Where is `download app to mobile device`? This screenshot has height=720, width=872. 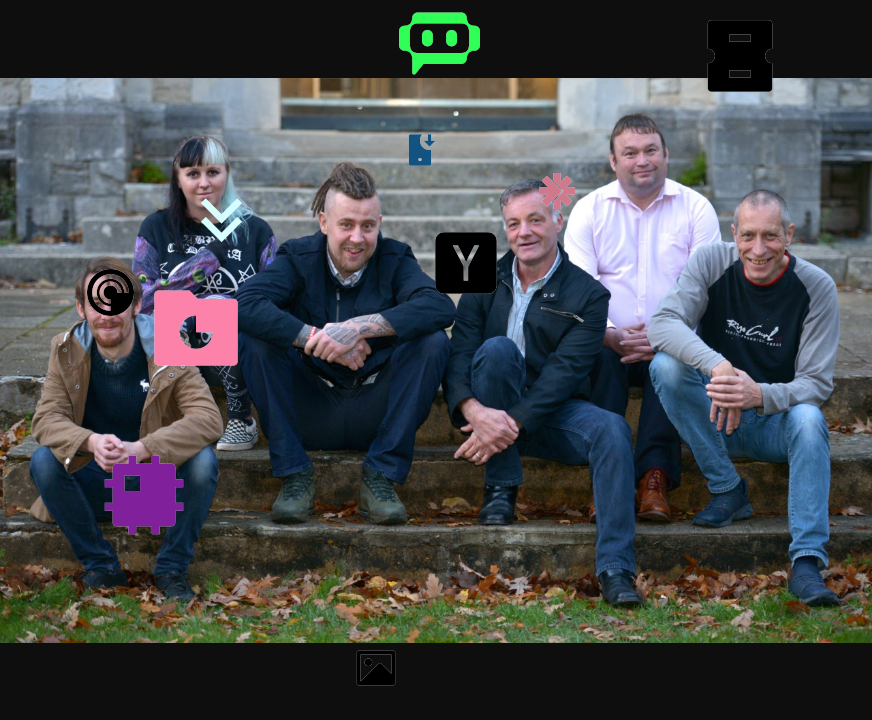 download app to mobile device is located at coordinates (420, 150).